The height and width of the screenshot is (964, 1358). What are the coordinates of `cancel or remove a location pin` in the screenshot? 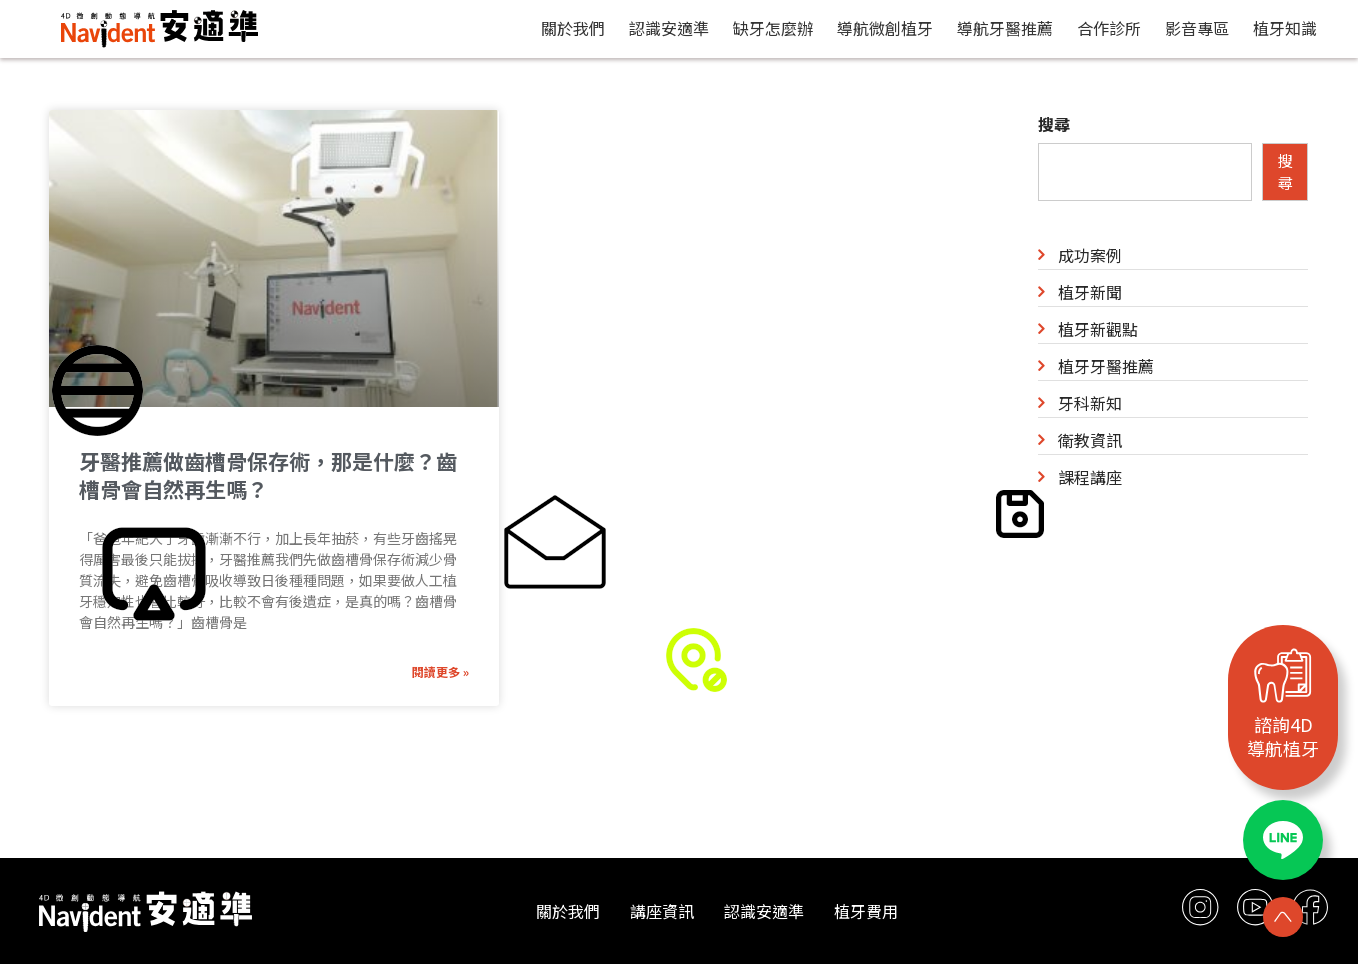 It's located at (693, 658).